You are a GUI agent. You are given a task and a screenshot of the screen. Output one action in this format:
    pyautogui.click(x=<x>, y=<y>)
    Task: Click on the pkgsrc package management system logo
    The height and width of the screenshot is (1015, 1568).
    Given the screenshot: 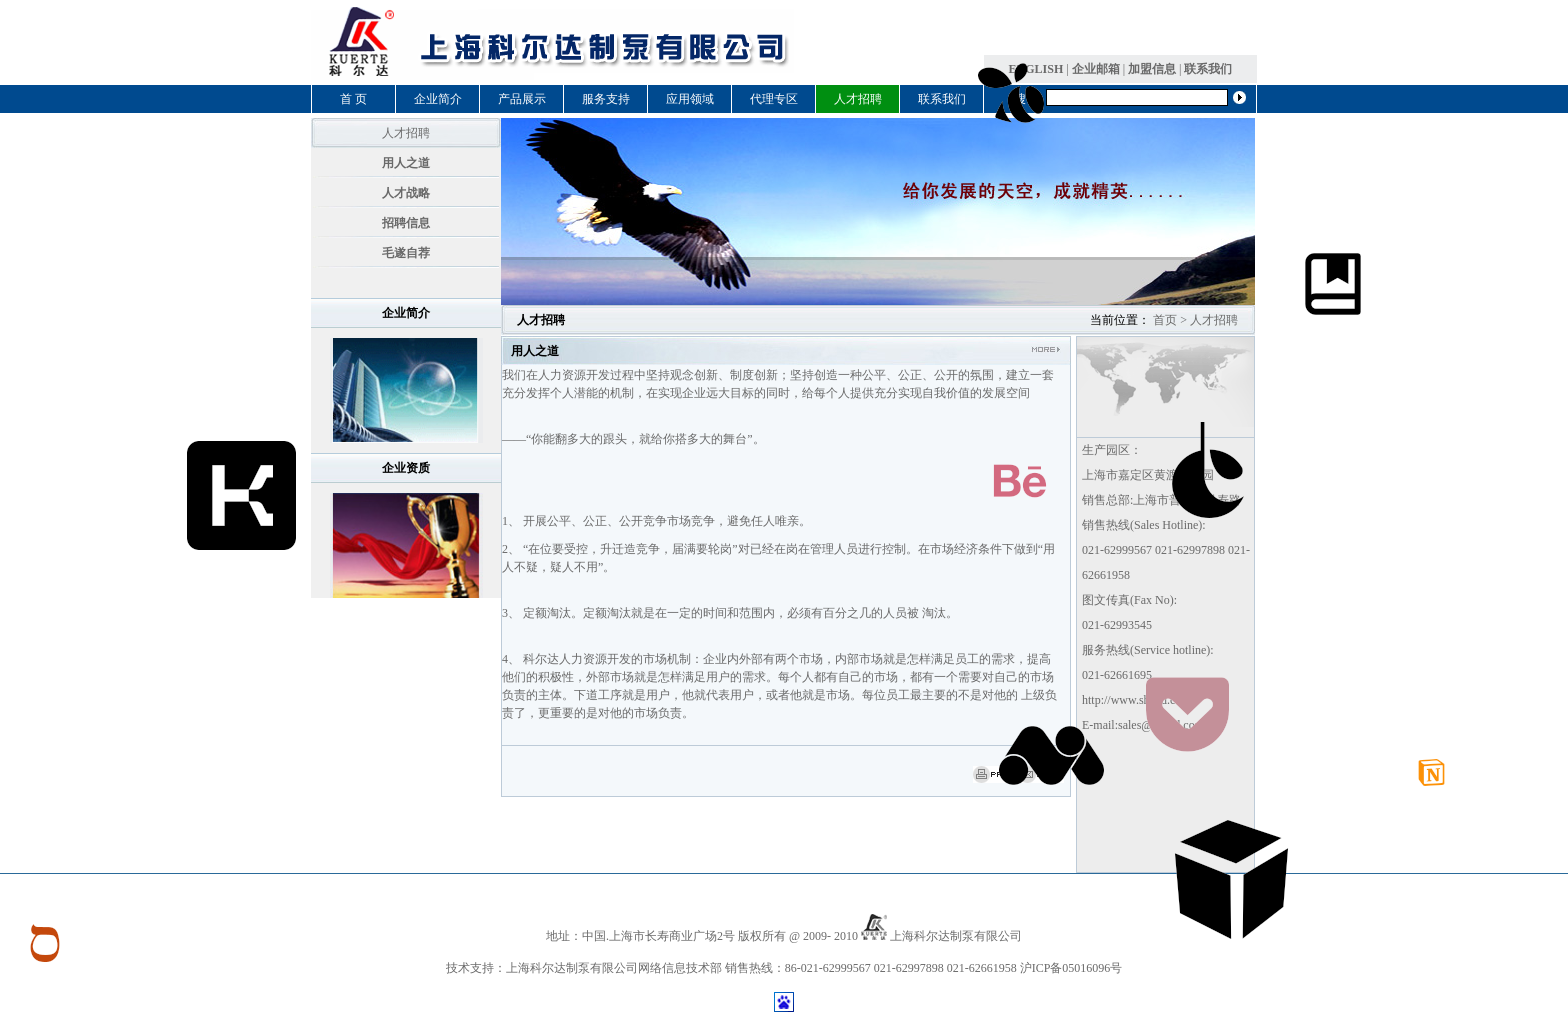 What is the action you would take?
    pyautogui.click(x=1231, y=879)
    